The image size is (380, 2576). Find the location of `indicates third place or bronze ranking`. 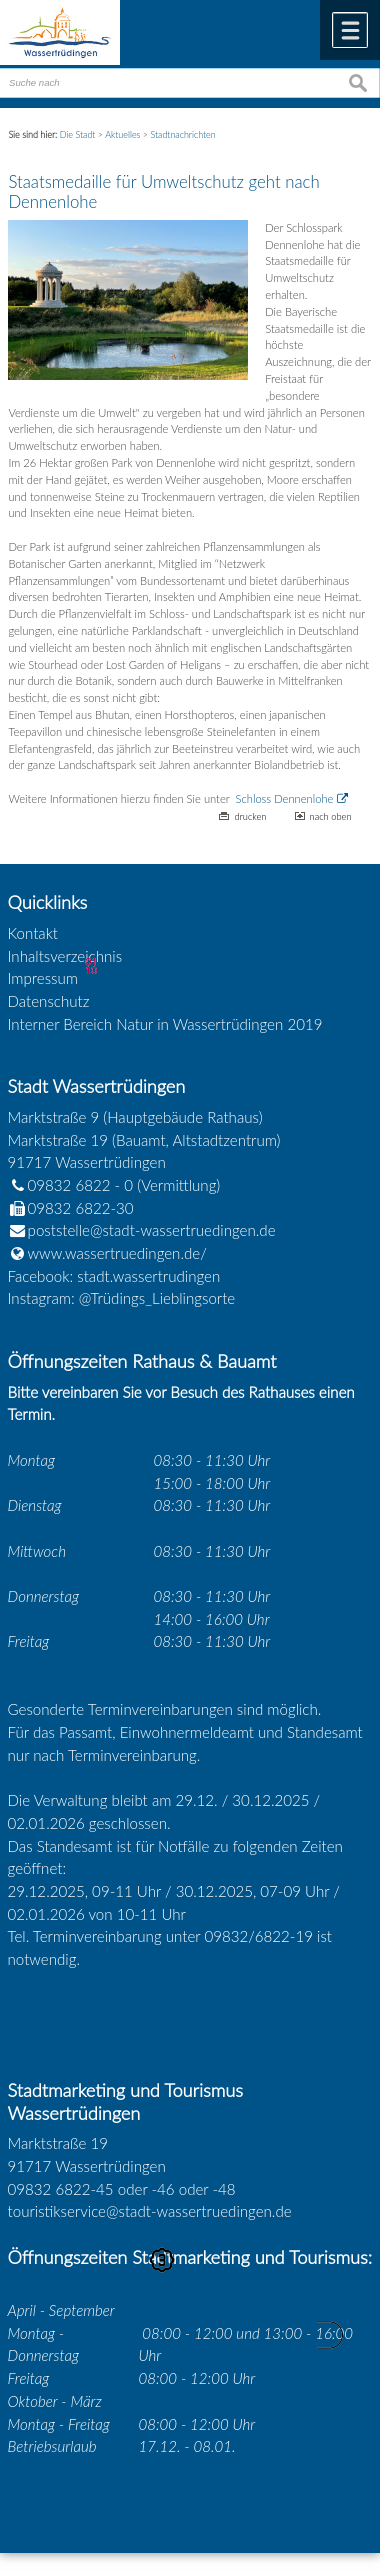

indicates third place or bronze ranking is located at coordinates (162, 2260).